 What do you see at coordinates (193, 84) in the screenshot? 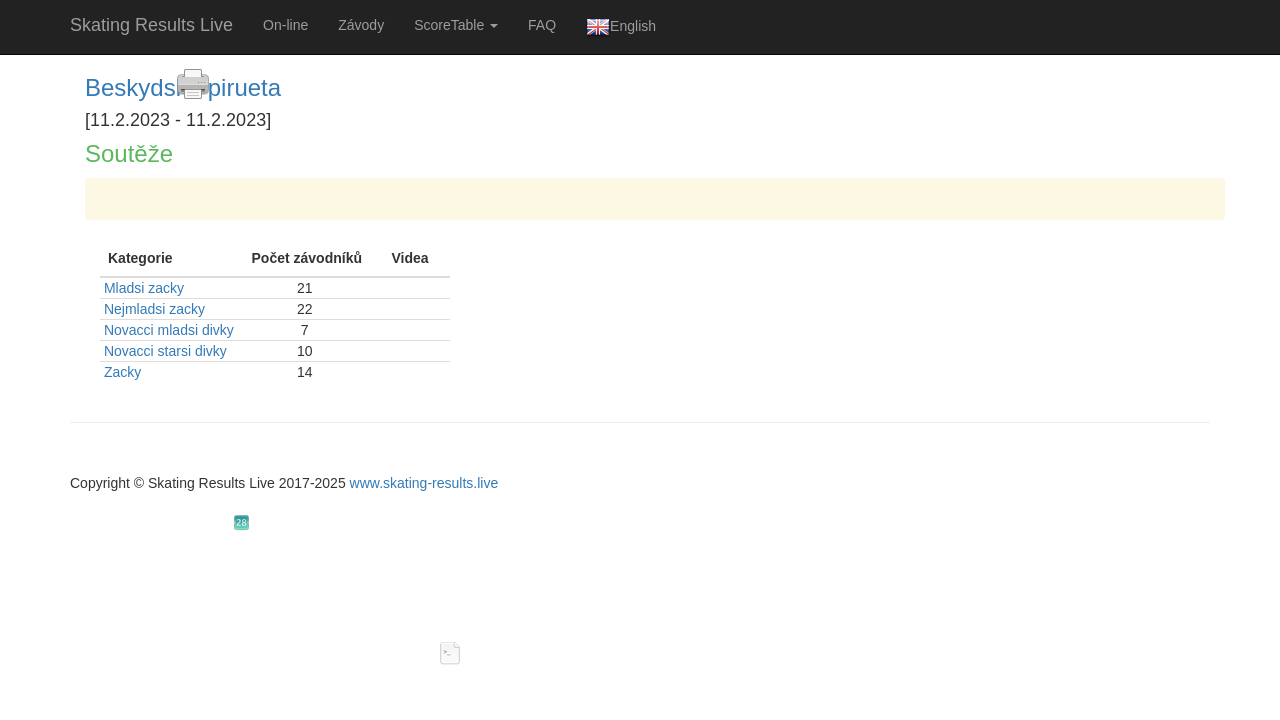
I see `print the current document` at bounding box center [193, 84].